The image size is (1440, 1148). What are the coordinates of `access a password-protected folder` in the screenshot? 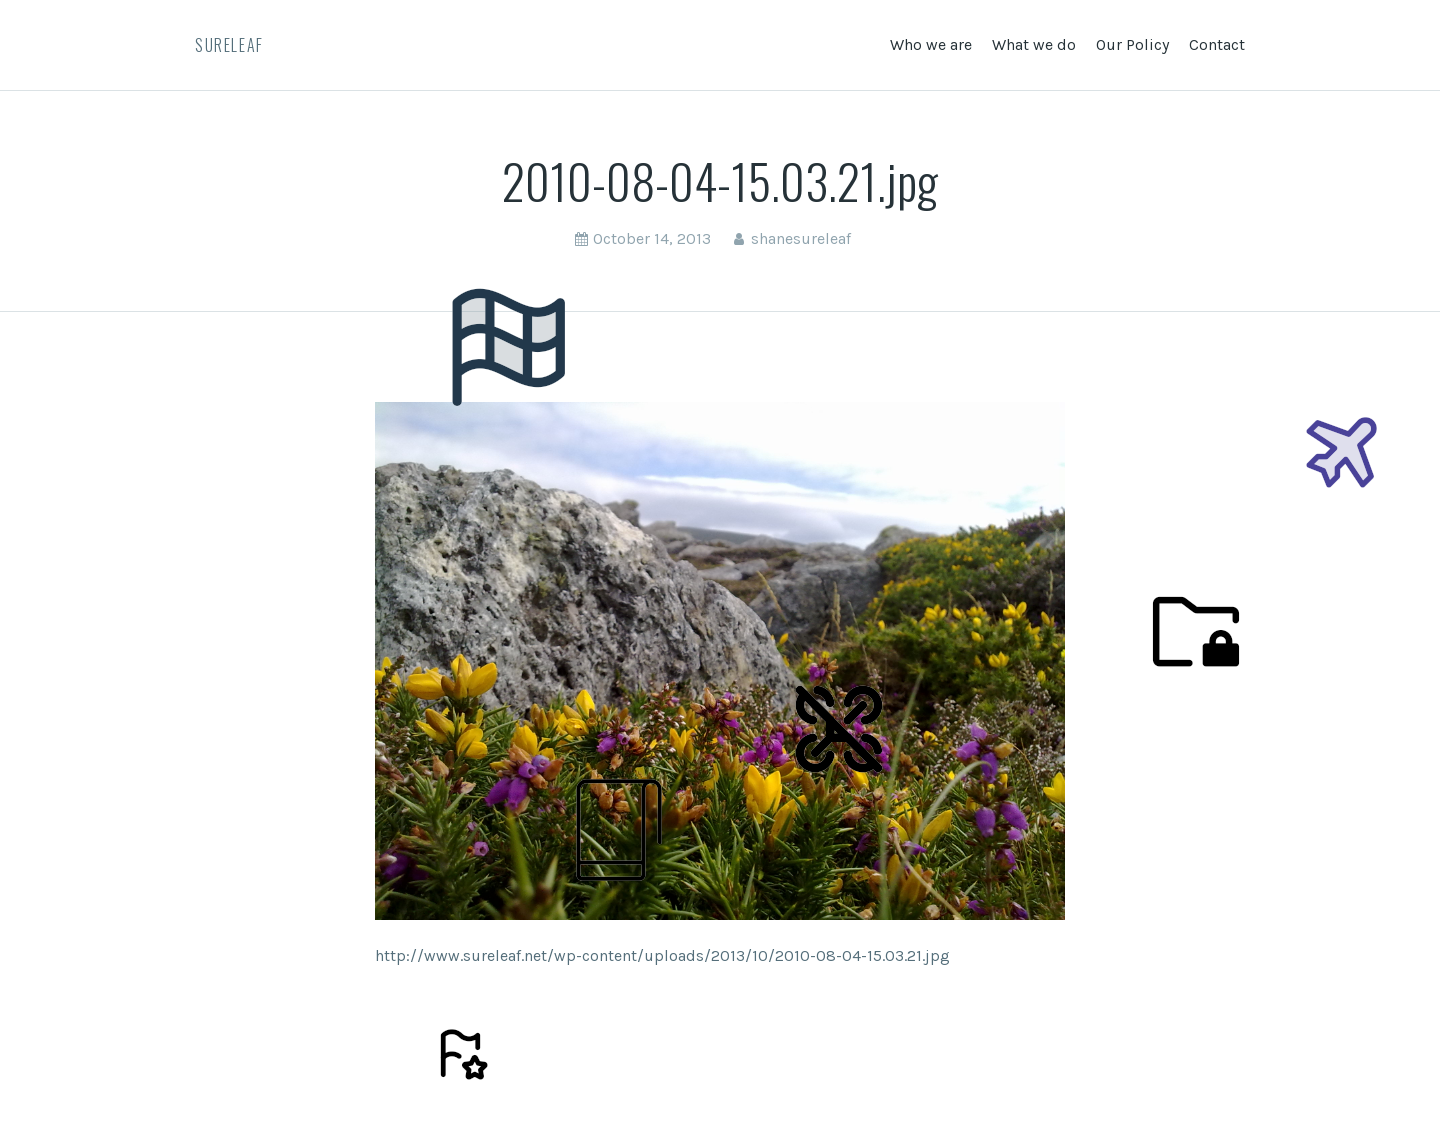 It's located at (1196, 630).